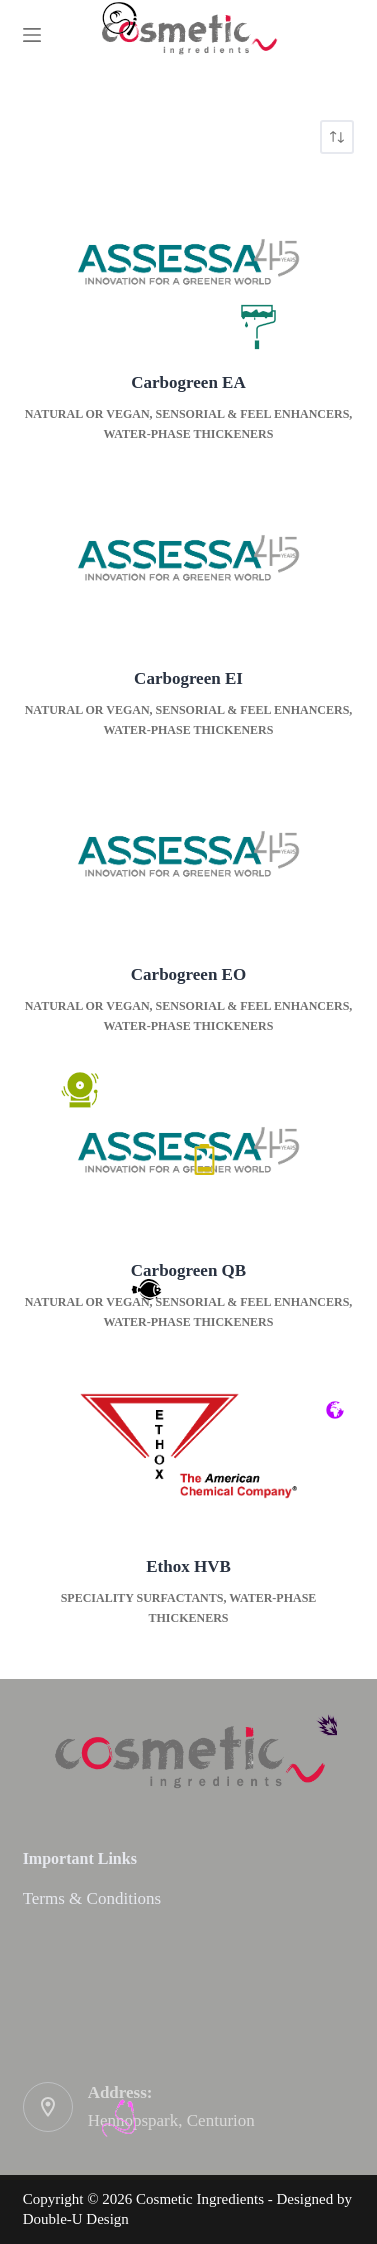 This screenshot has width=377, height=2244. I want to click on indicates an explosion or blast effect in a game, so click(326, 1724).